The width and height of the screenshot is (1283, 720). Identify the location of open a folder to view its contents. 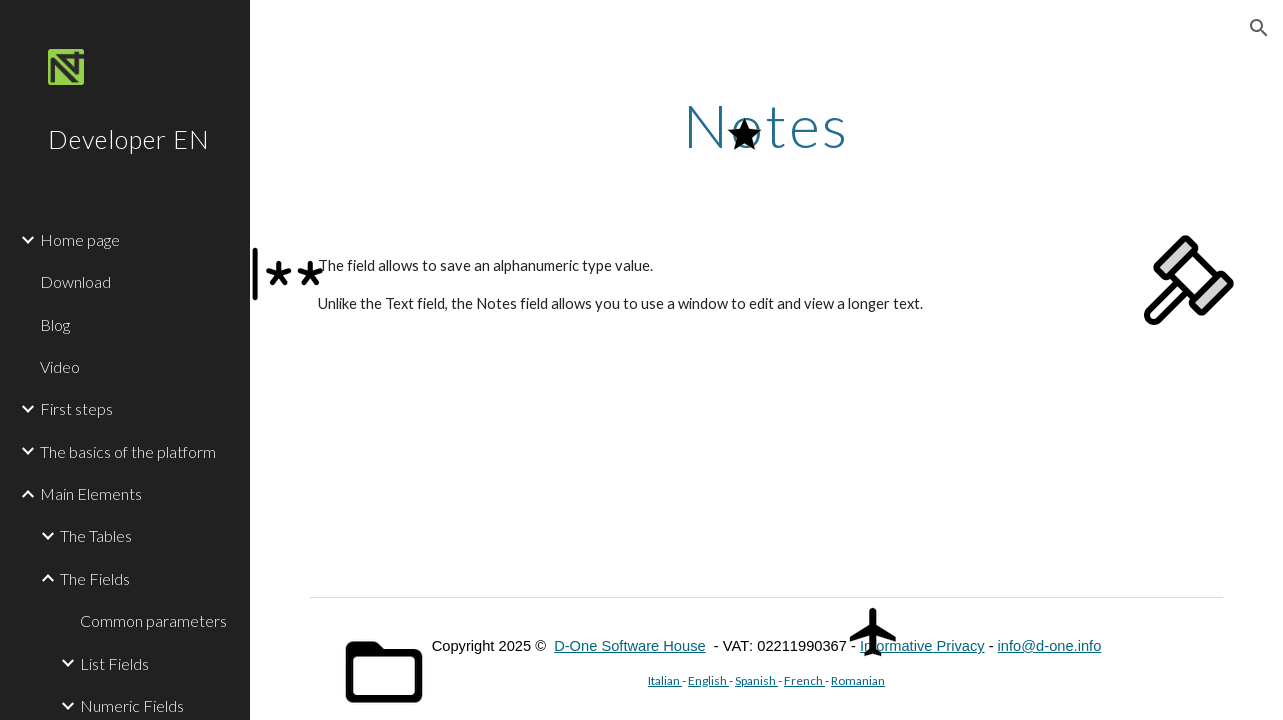
(384, 672).